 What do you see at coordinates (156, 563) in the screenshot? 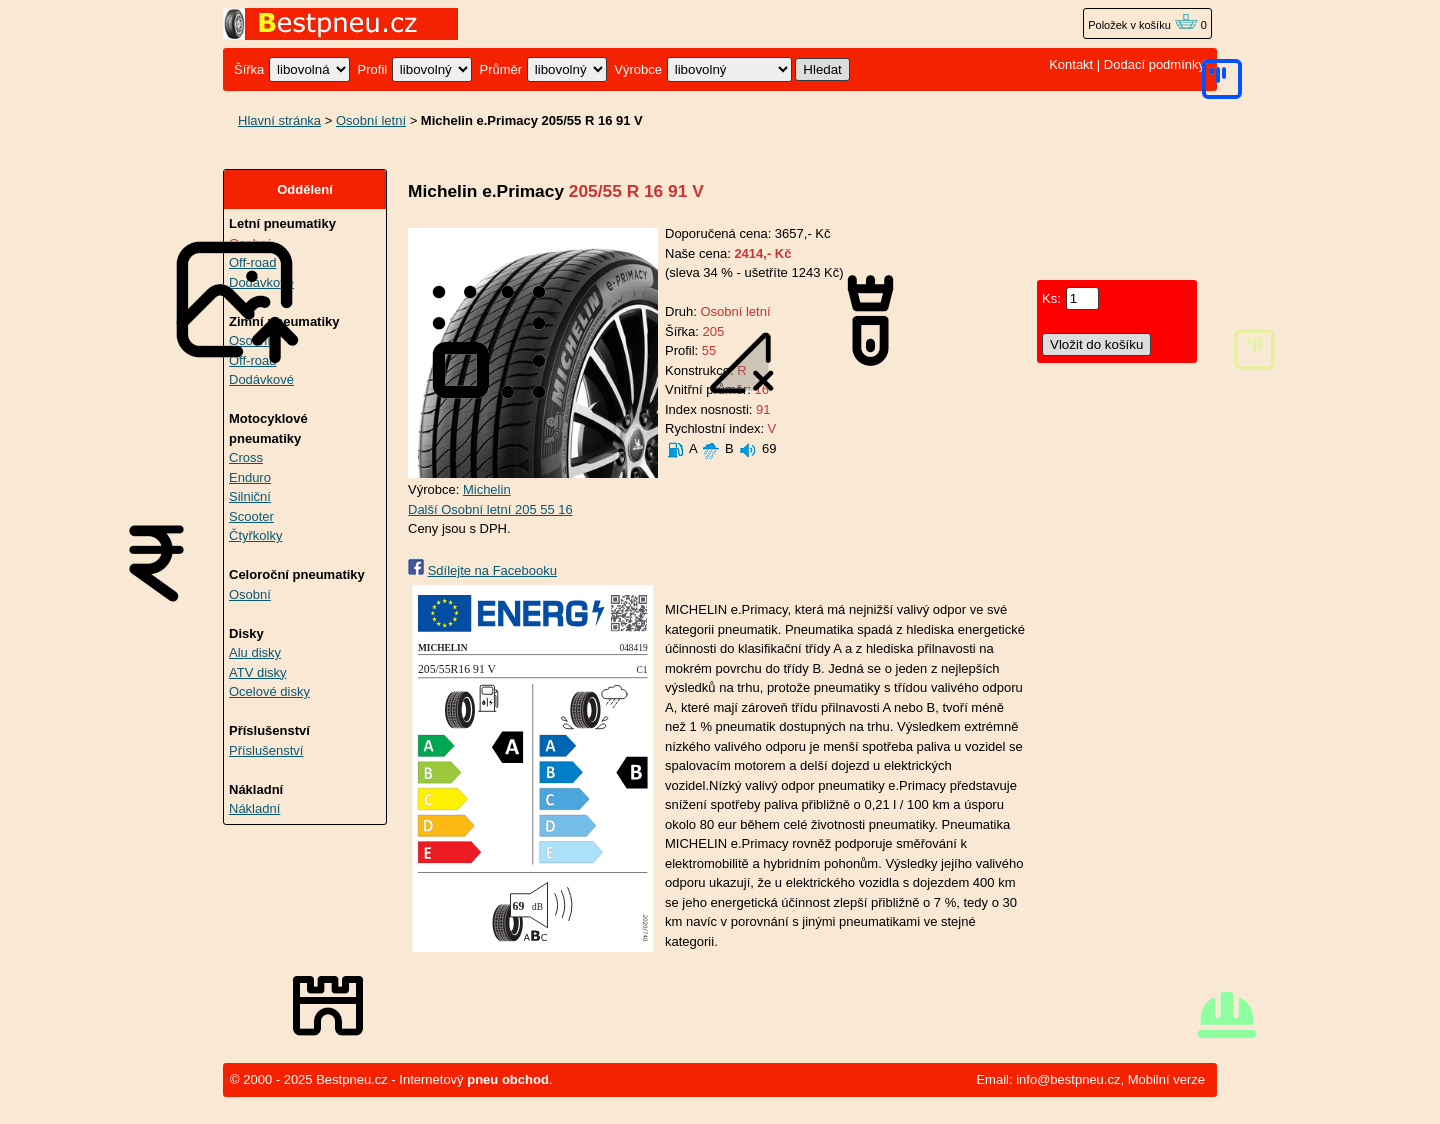
I see `view price in indian rupees` at bounding box center [156, 563].